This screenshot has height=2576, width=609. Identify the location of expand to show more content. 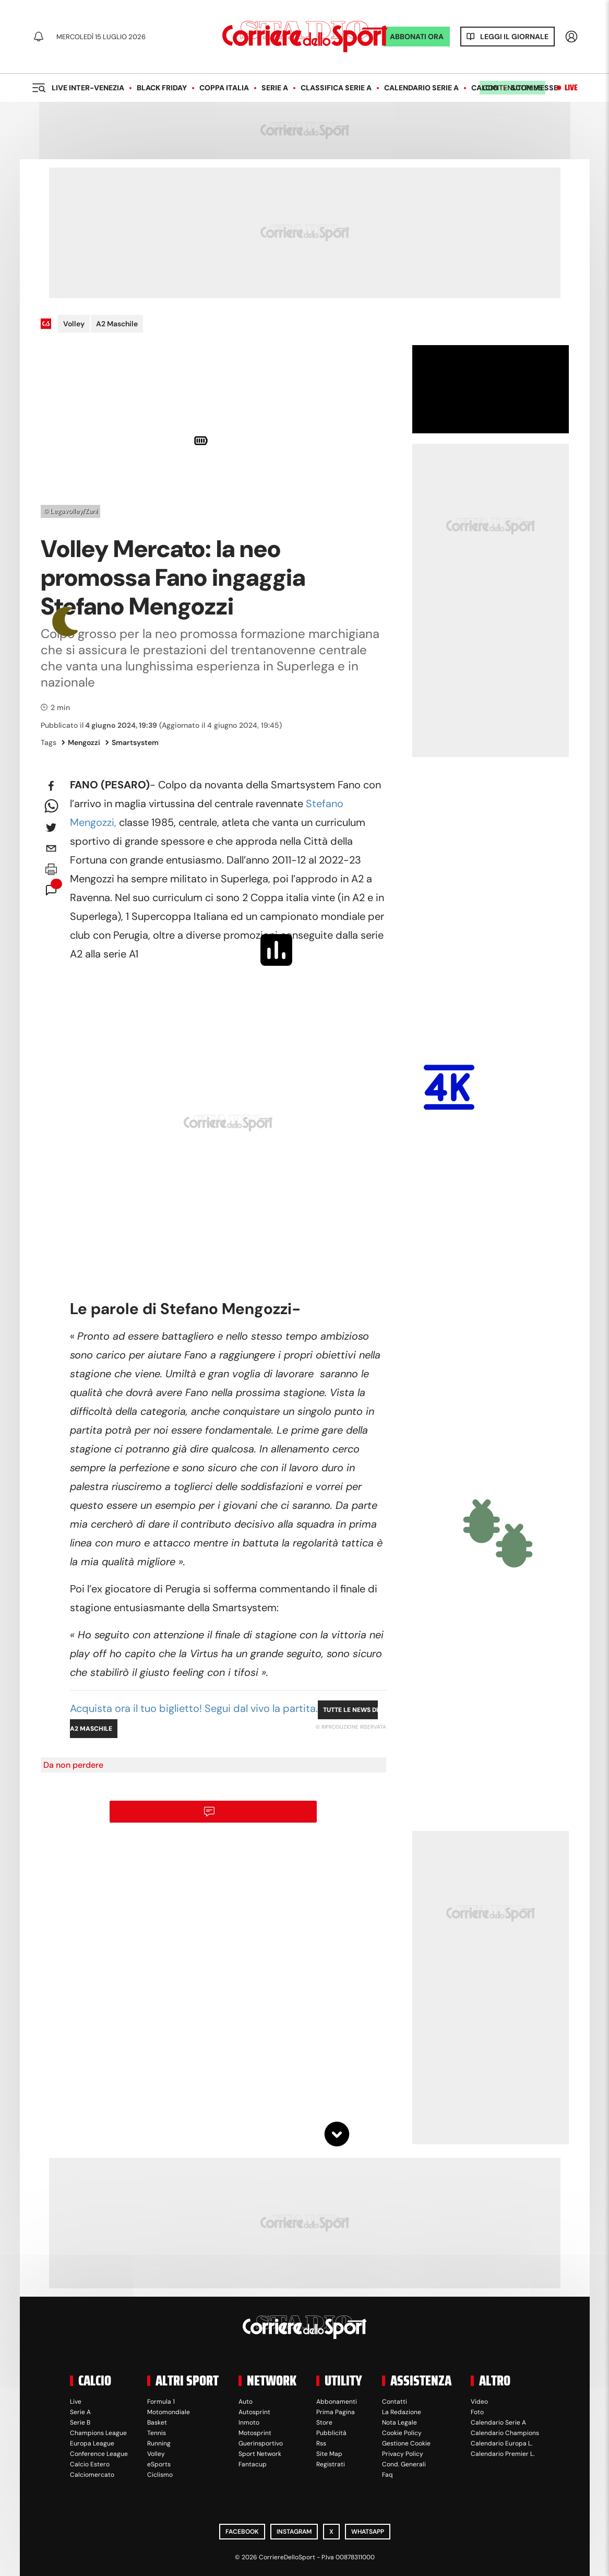
(337, 2134).